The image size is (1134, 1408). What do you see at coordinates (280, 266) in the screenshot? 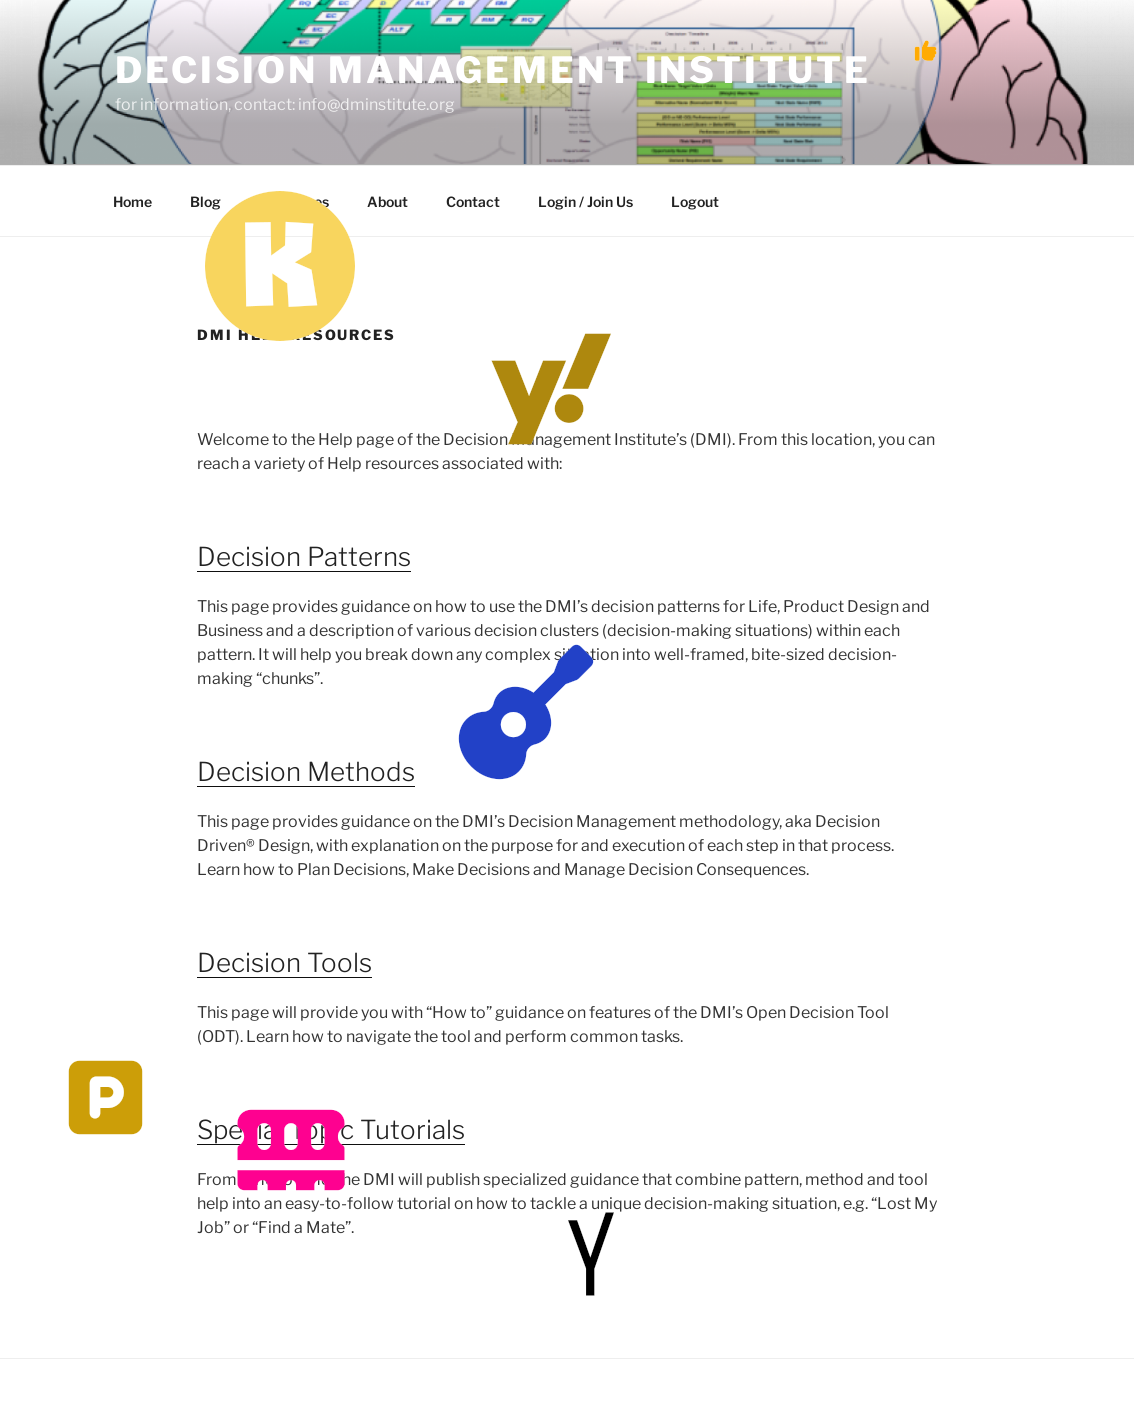
I see `konva javascript library logo` at bounding box center [280, 266].